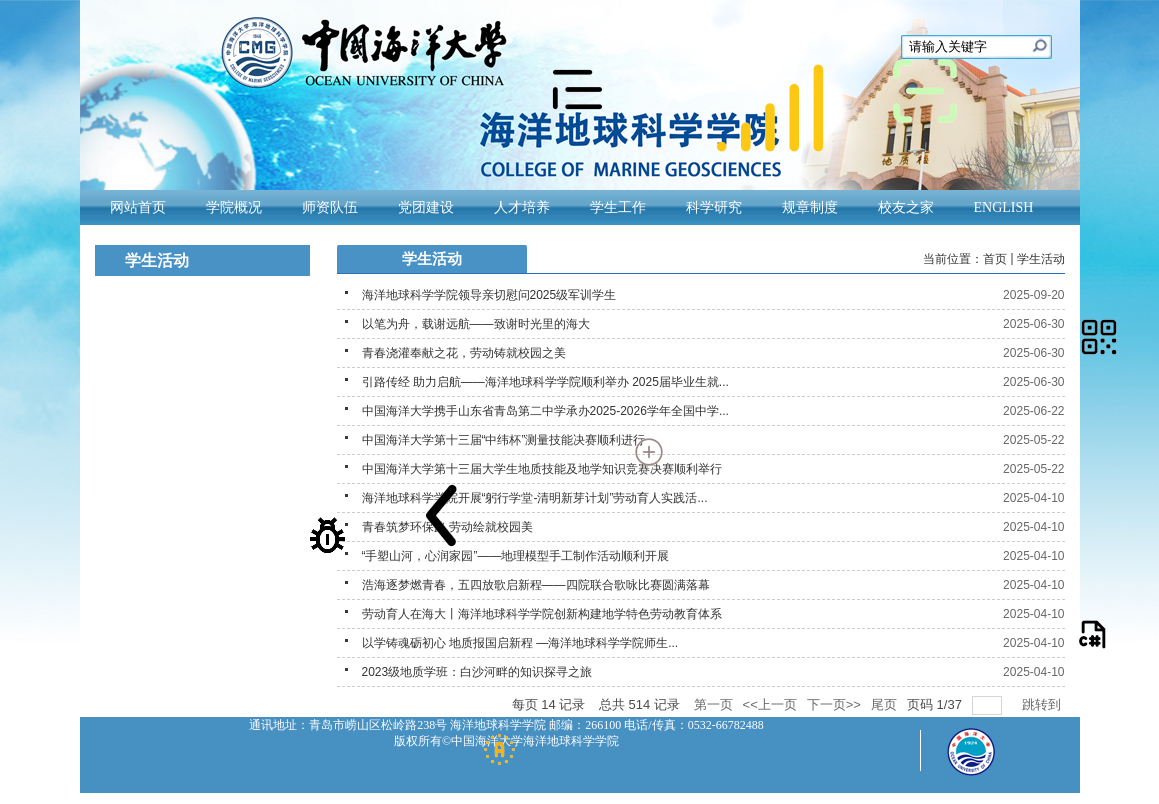 This screenshot has width=1159, height=804. I want to click on scan or generate a qr code, so click(1099, 337).